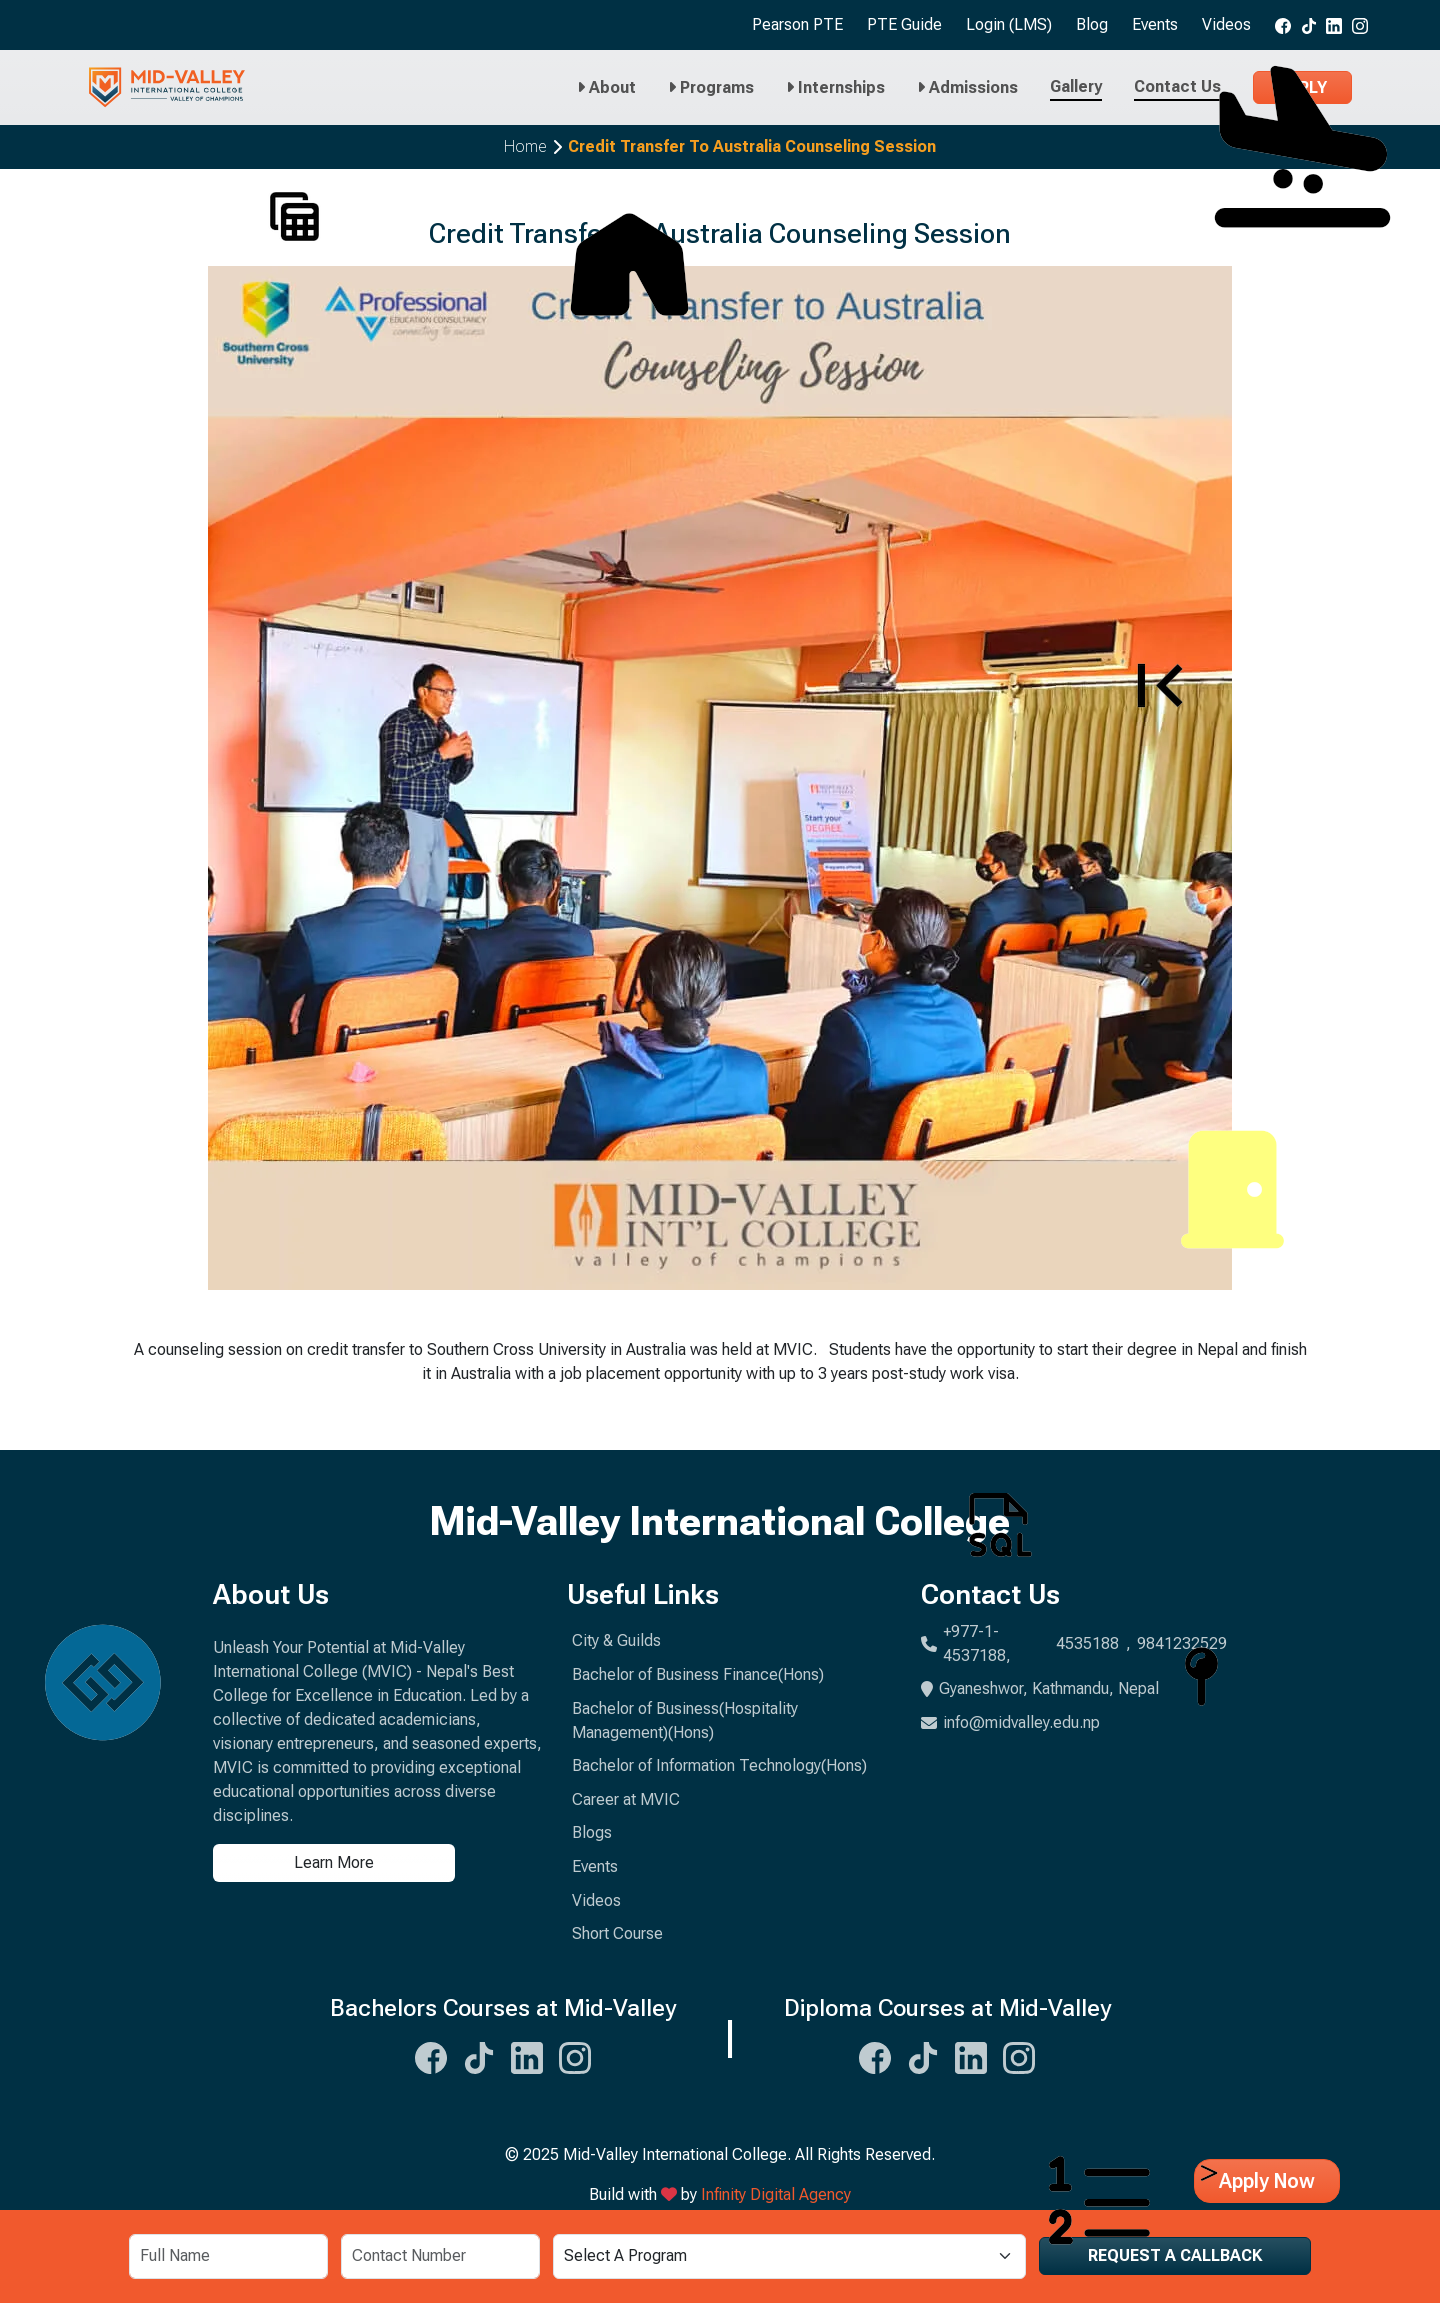 The image size is (1440, 2303). I want to click on navigate to the next item or page, so click(1208, 2173).